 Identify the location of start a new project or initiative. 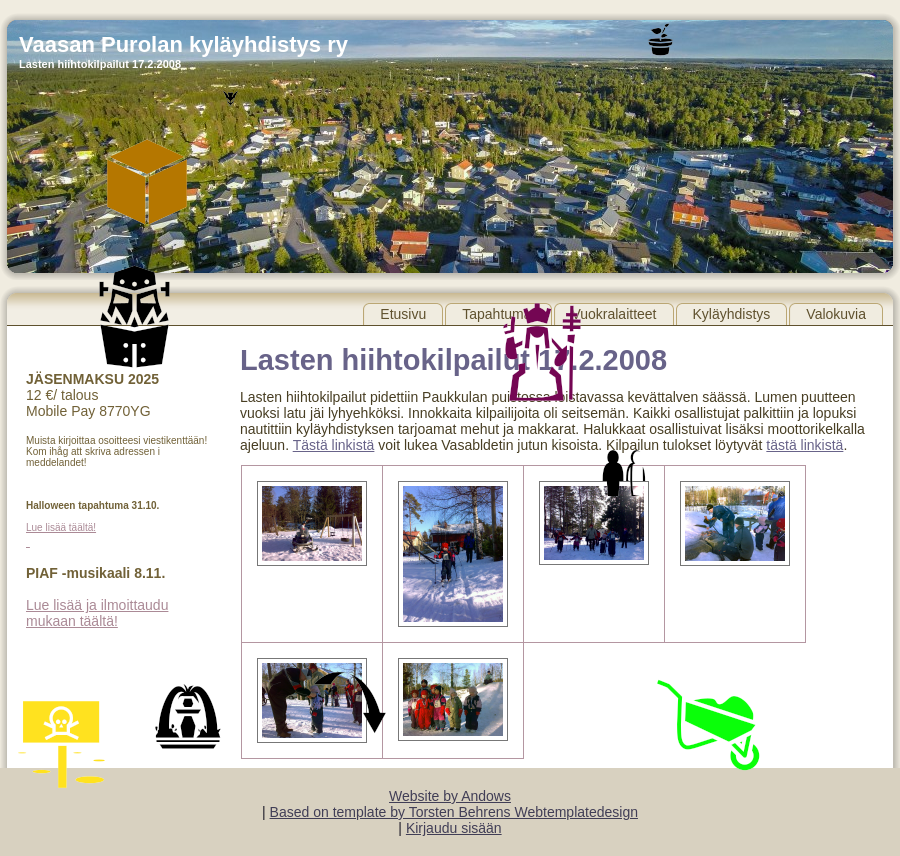
(660, 39).